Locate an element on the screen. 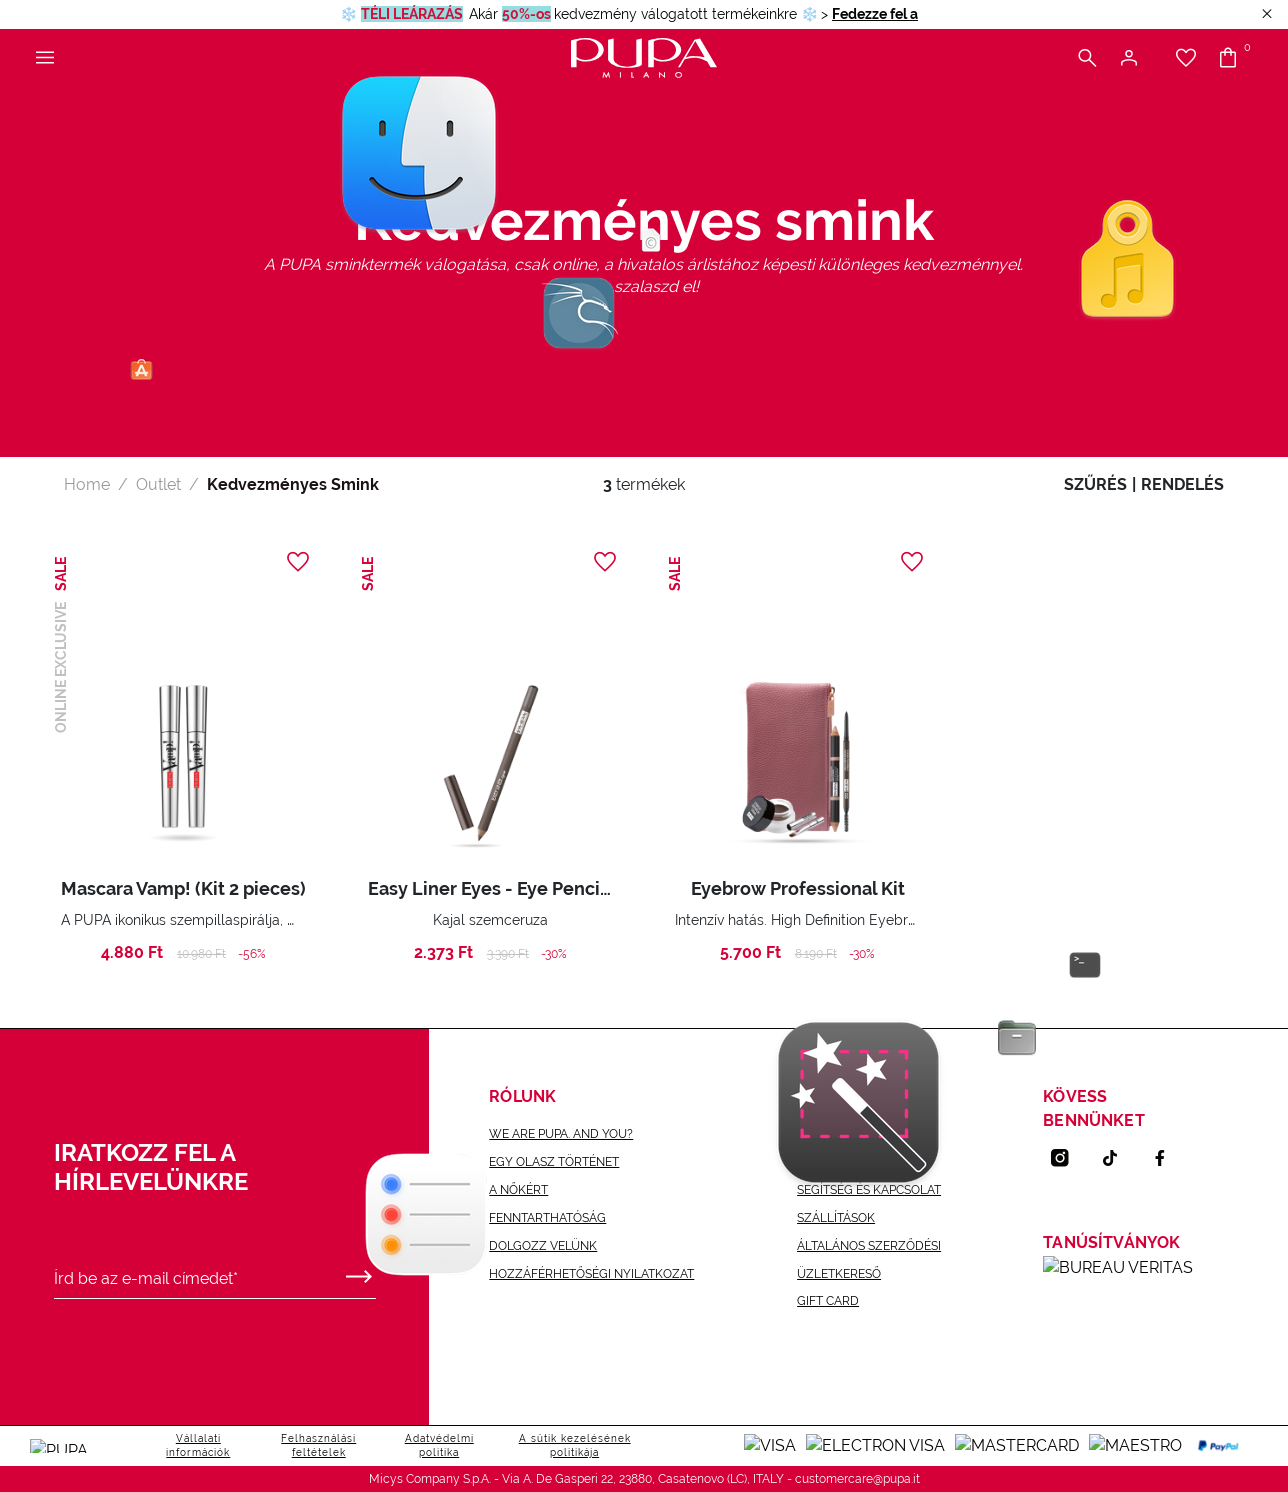 Image resolution: width=1288 pixels, height=1492 pixels. indicates a file with copyright protection is located at coordinates (651, 240).